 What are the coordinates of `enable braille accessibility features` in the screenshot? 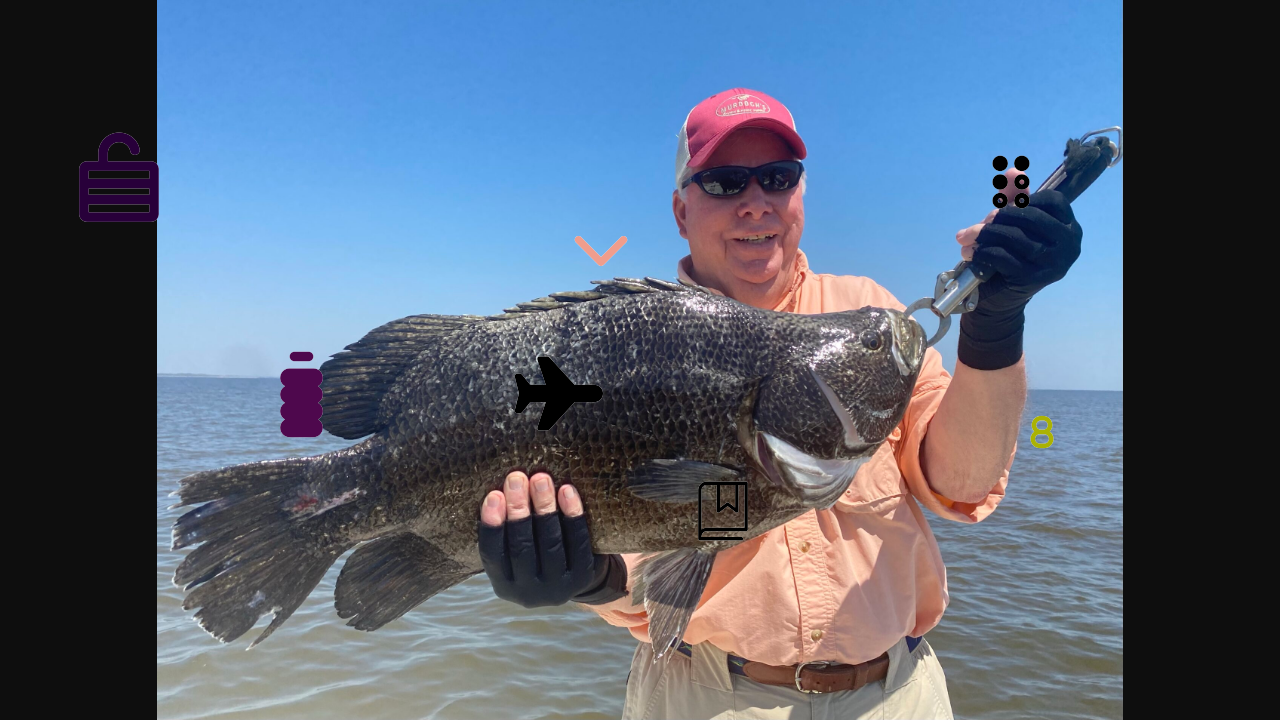 It's located at (1011, 182).